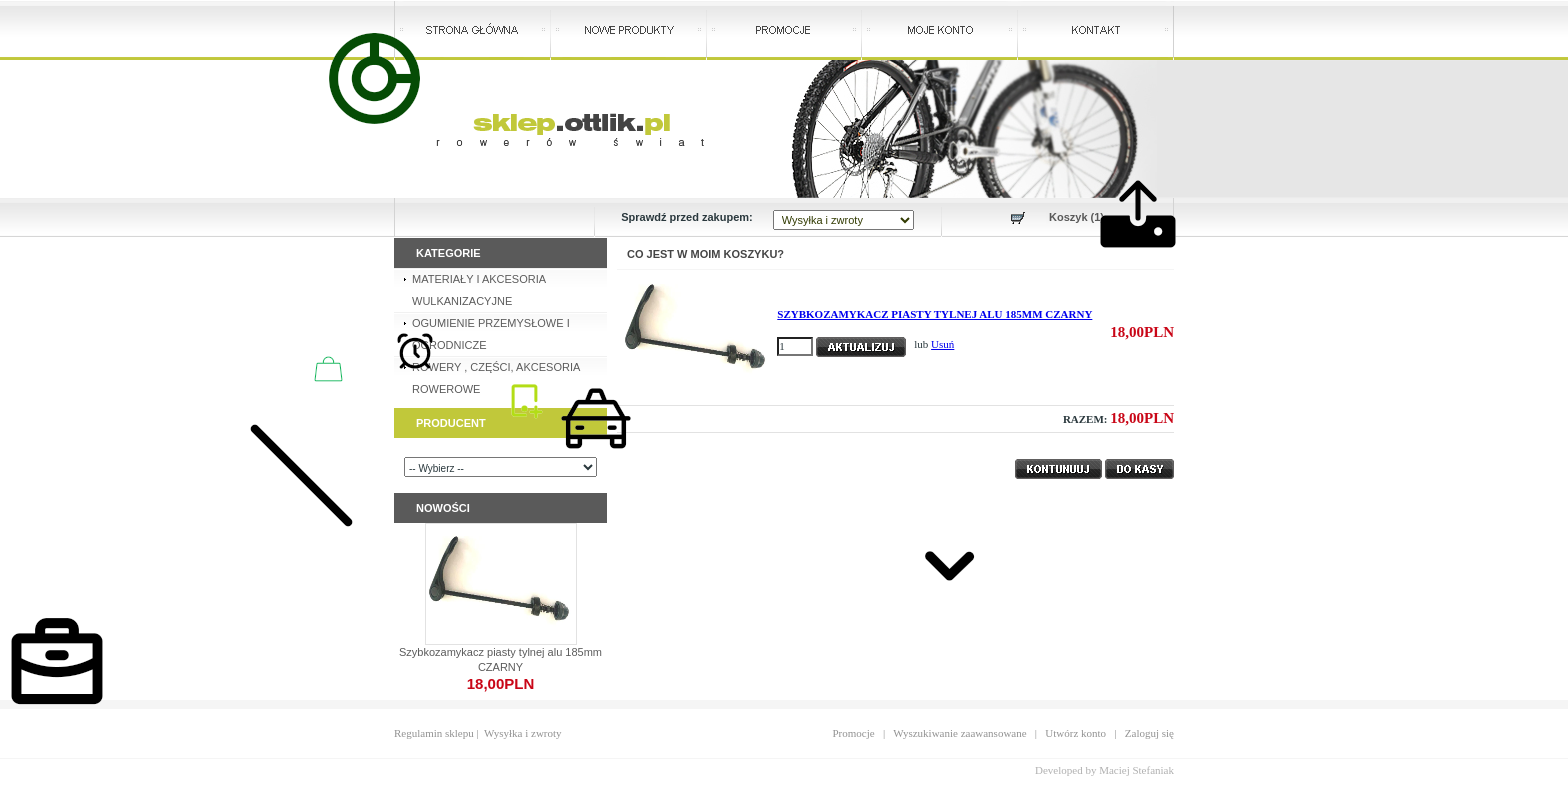 This screenshot has width=1568, height=786. I want to click on add a new tablet device, so click(524, 400).